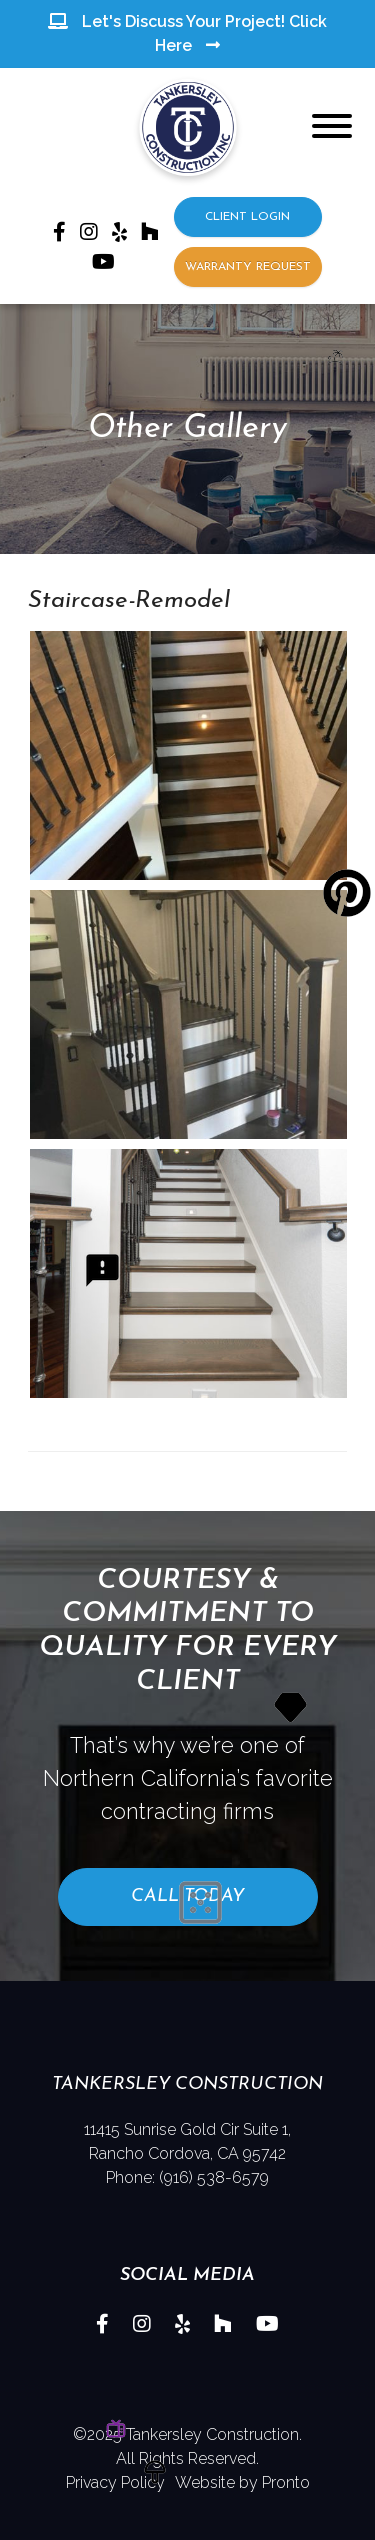 This screenshot has height=2540, width=375. I want to click on browse fungi or mushroom identification, so click(155, 2472).